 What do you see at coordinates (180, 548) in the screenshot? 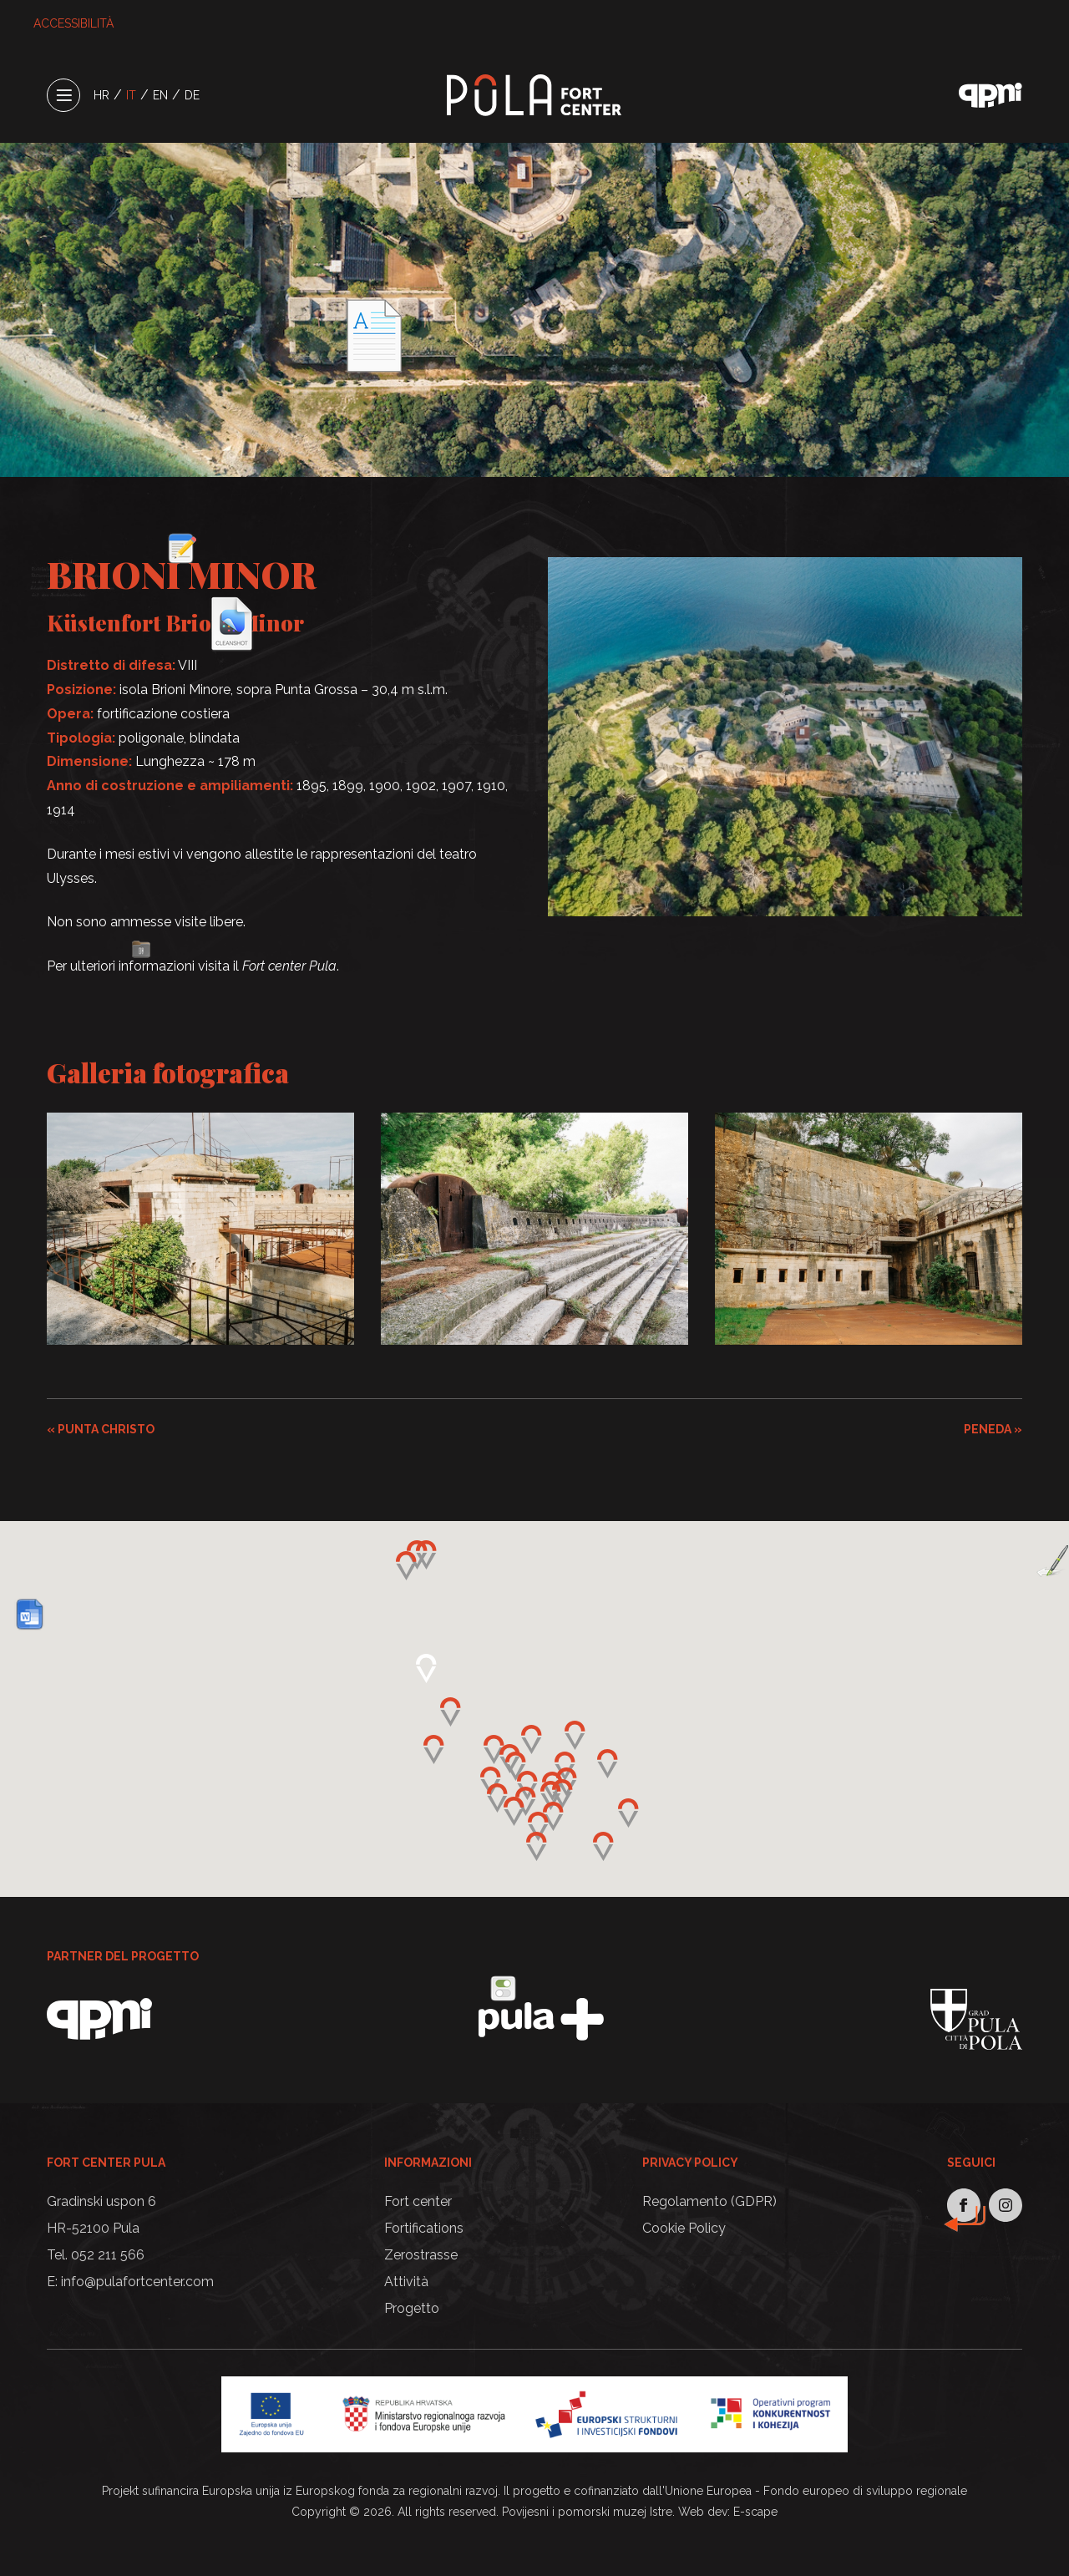
I see `open the text editor application` at bounding box center [180, 548].